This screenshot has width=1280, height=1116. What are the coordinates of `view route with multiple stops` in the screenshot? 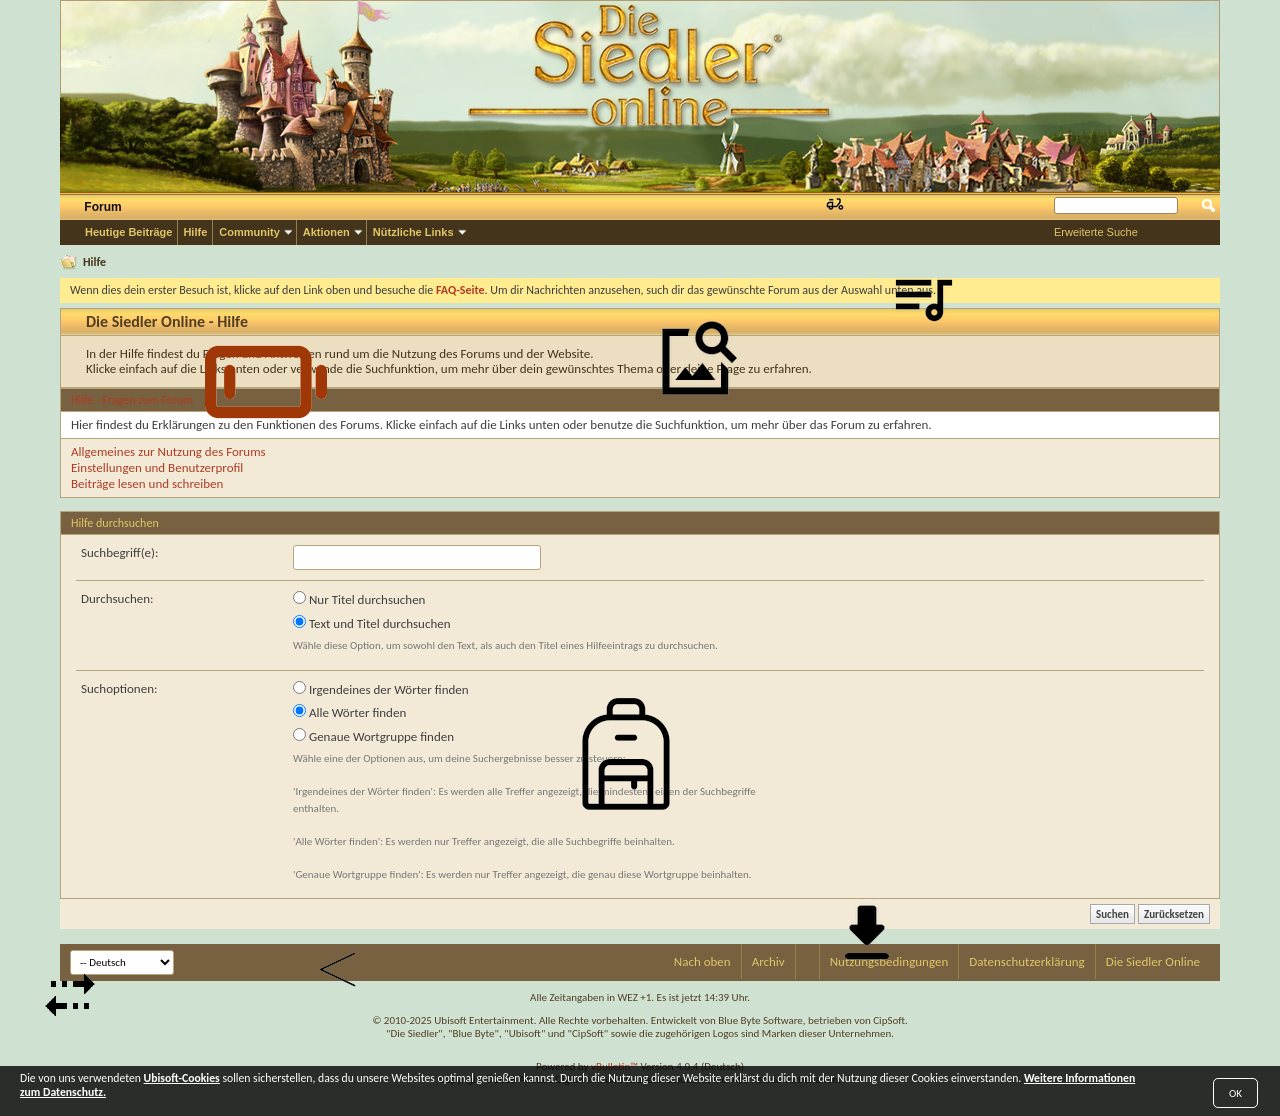 It's located at (70, 995).